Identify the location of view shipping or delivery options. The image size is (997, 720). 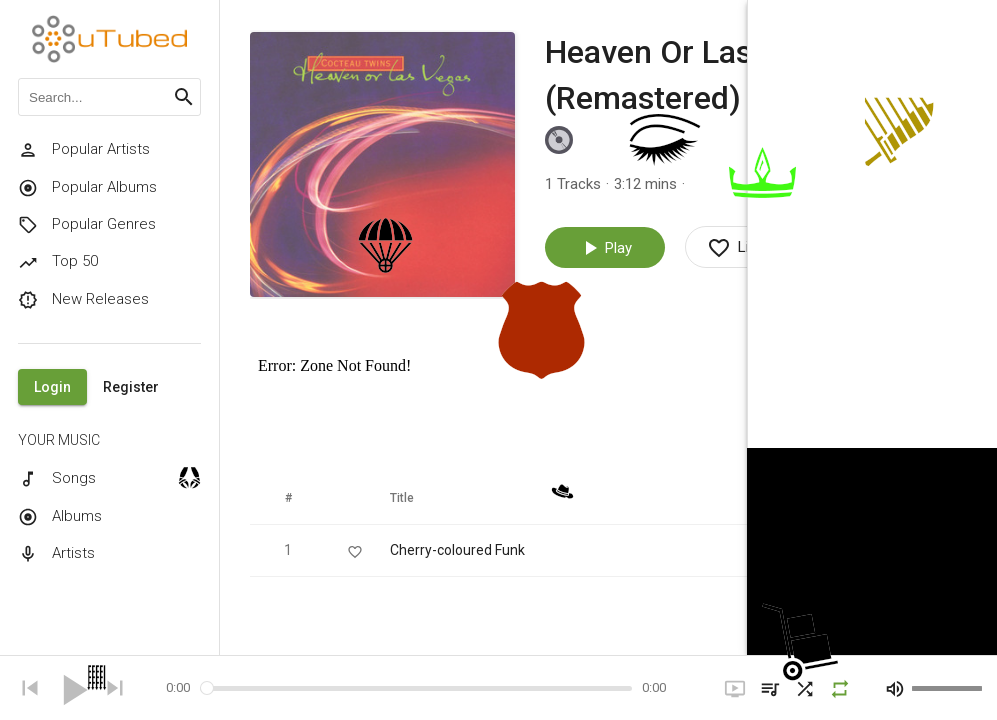
(802, 639).